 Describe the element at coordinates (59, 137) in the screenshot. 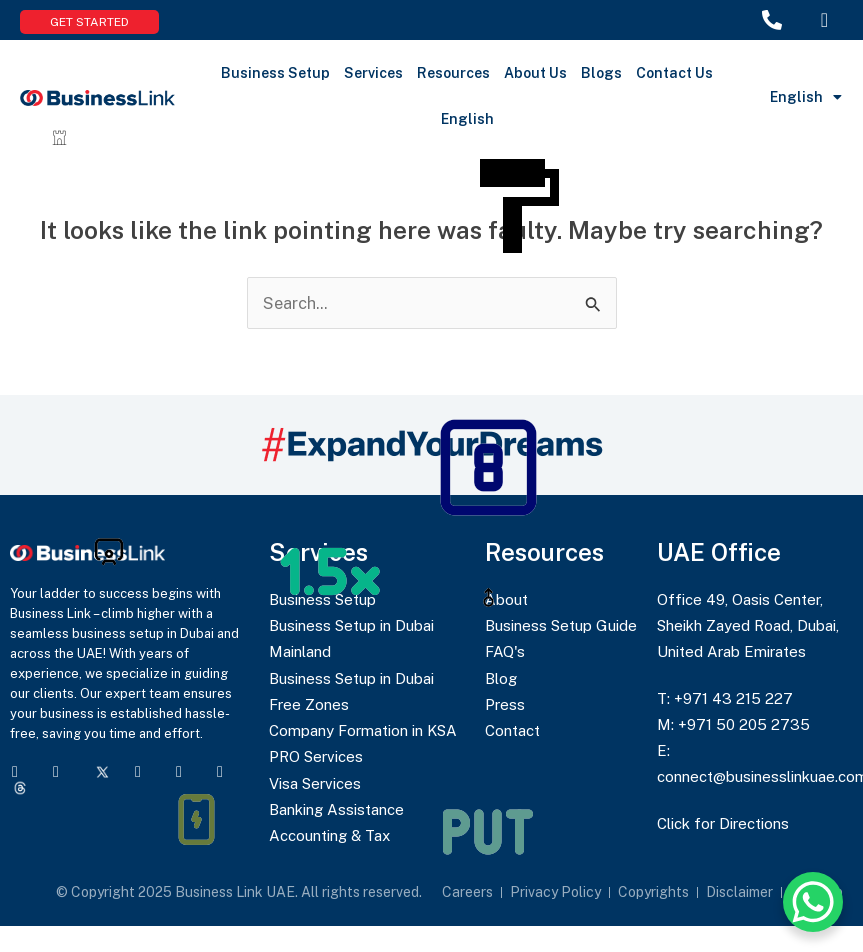

I see `access castle or fortress-themed content` at that location.